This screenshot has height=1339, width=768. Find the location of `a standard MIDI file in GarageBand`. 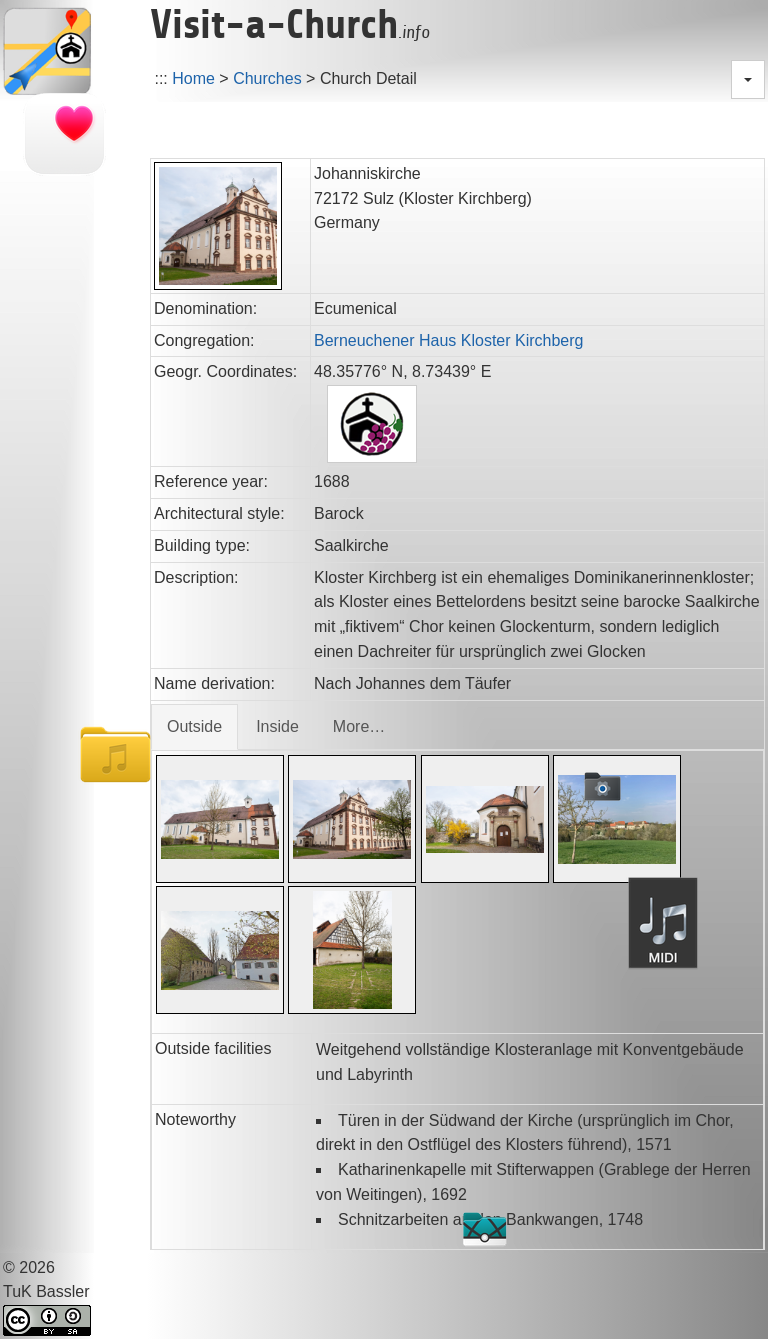

a standard MIDI file in GarageBand is located at coordinates (663, 925).